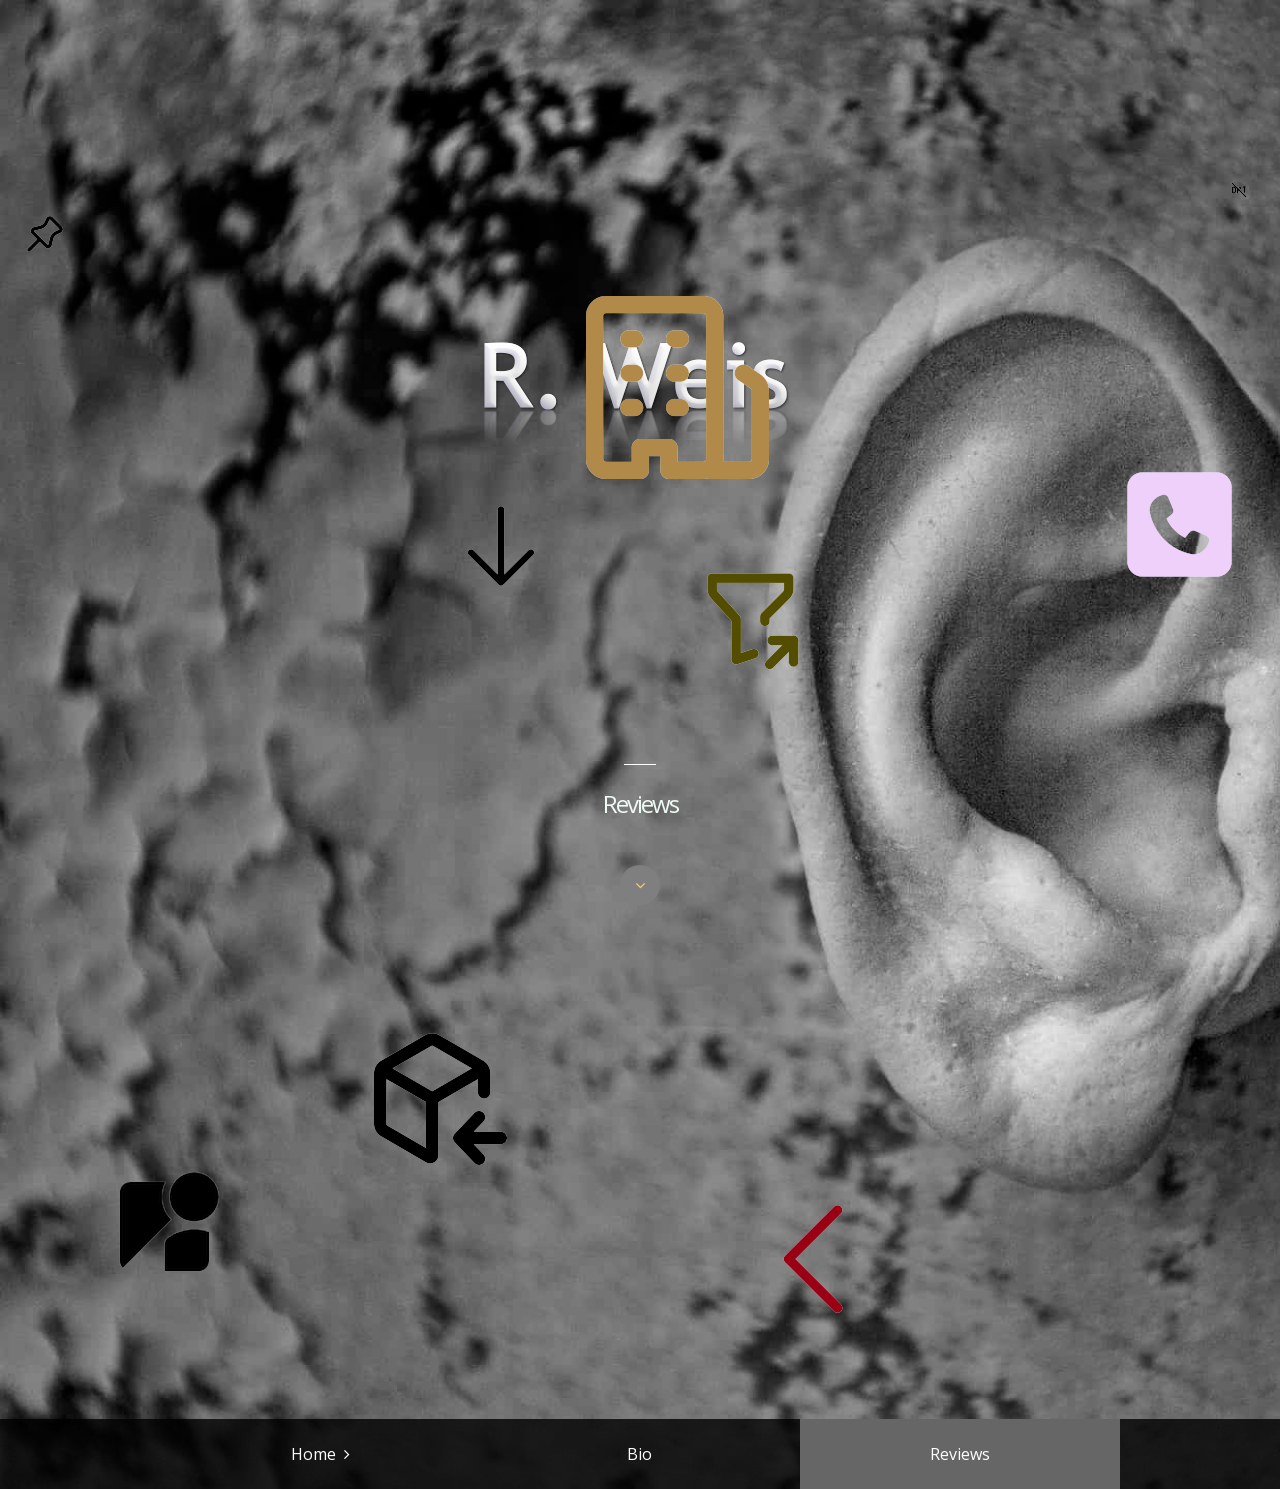 The width and height of the screenshot is (1280, 1489). Describe the element at coordinates (677, 387) in the screenshot. I see `view organization settings` at that location.